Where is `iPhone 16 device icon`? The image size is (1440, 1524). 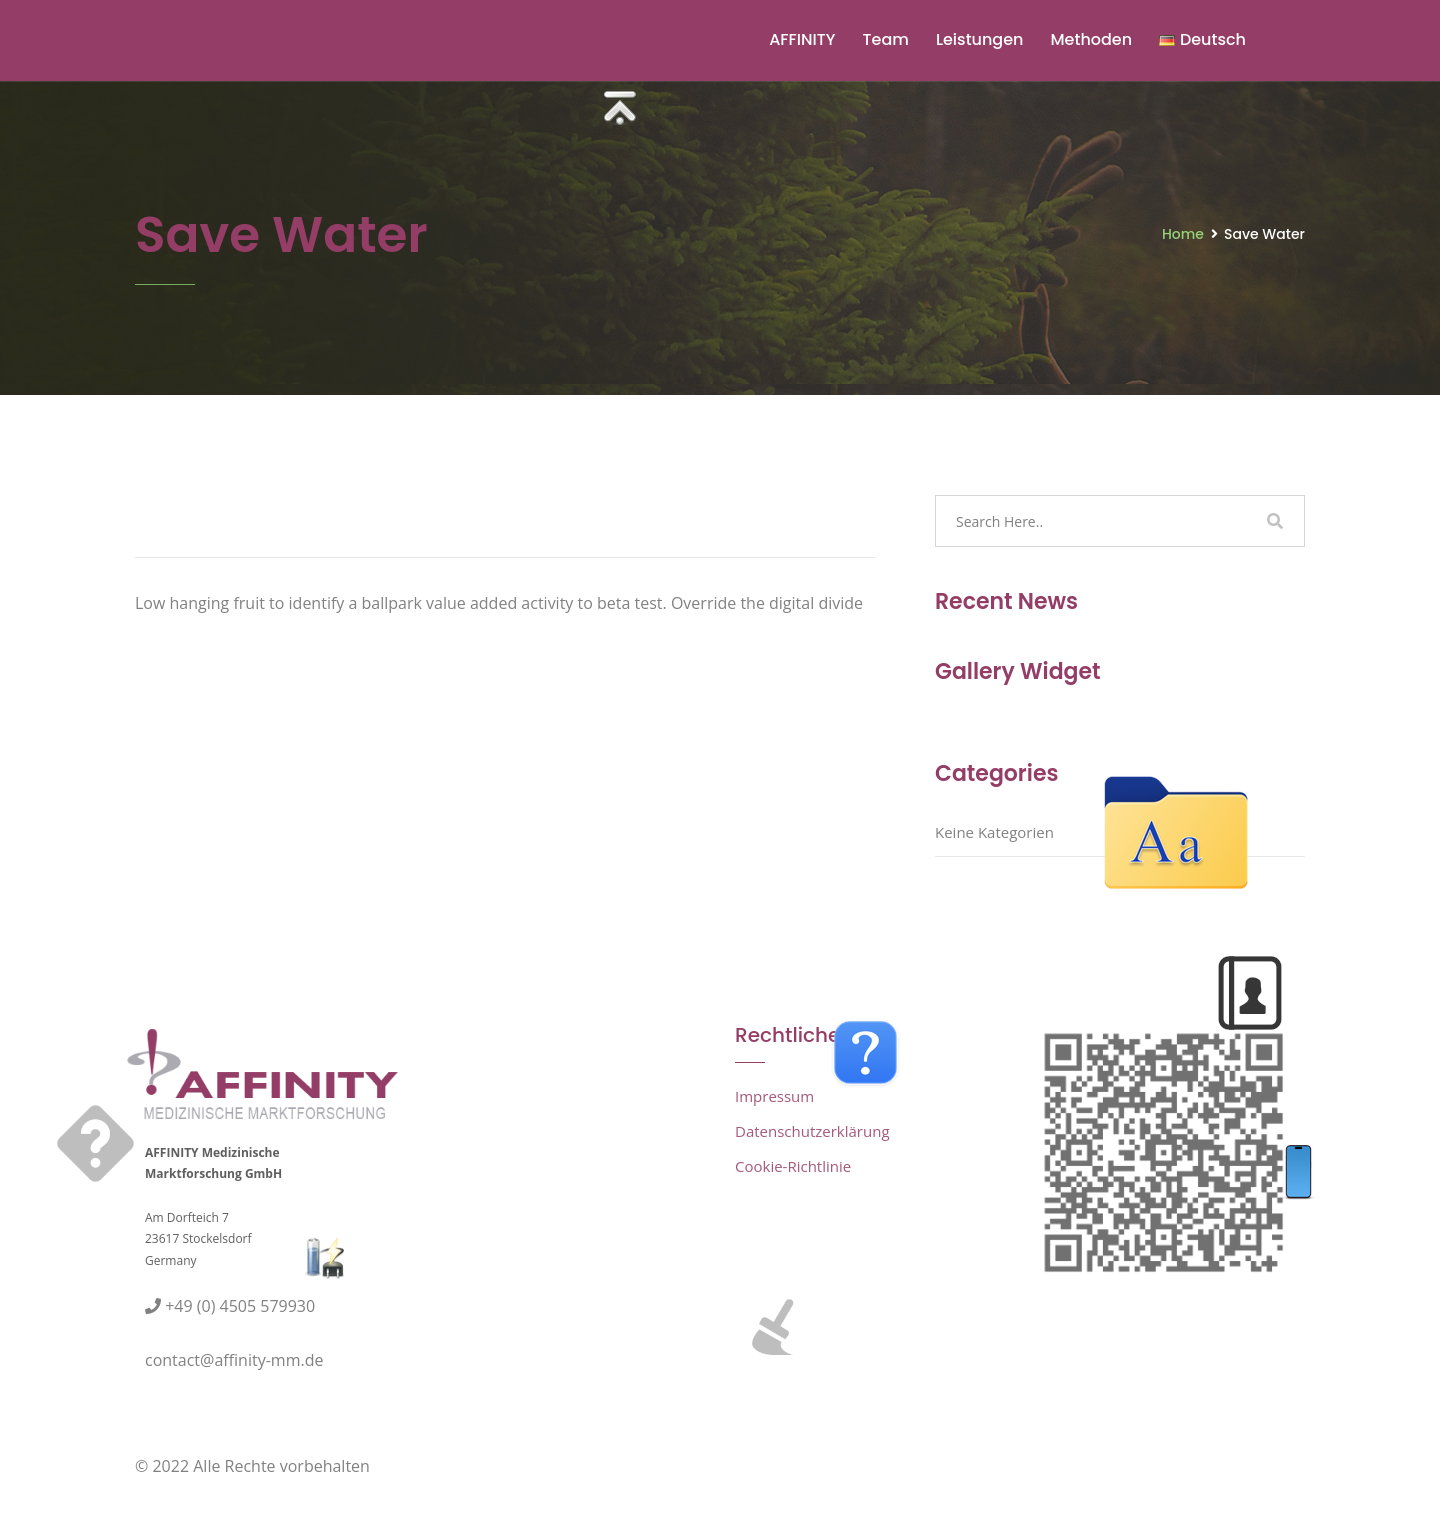
iPhone 16 device icon is located at coordinates (1298, 1172).